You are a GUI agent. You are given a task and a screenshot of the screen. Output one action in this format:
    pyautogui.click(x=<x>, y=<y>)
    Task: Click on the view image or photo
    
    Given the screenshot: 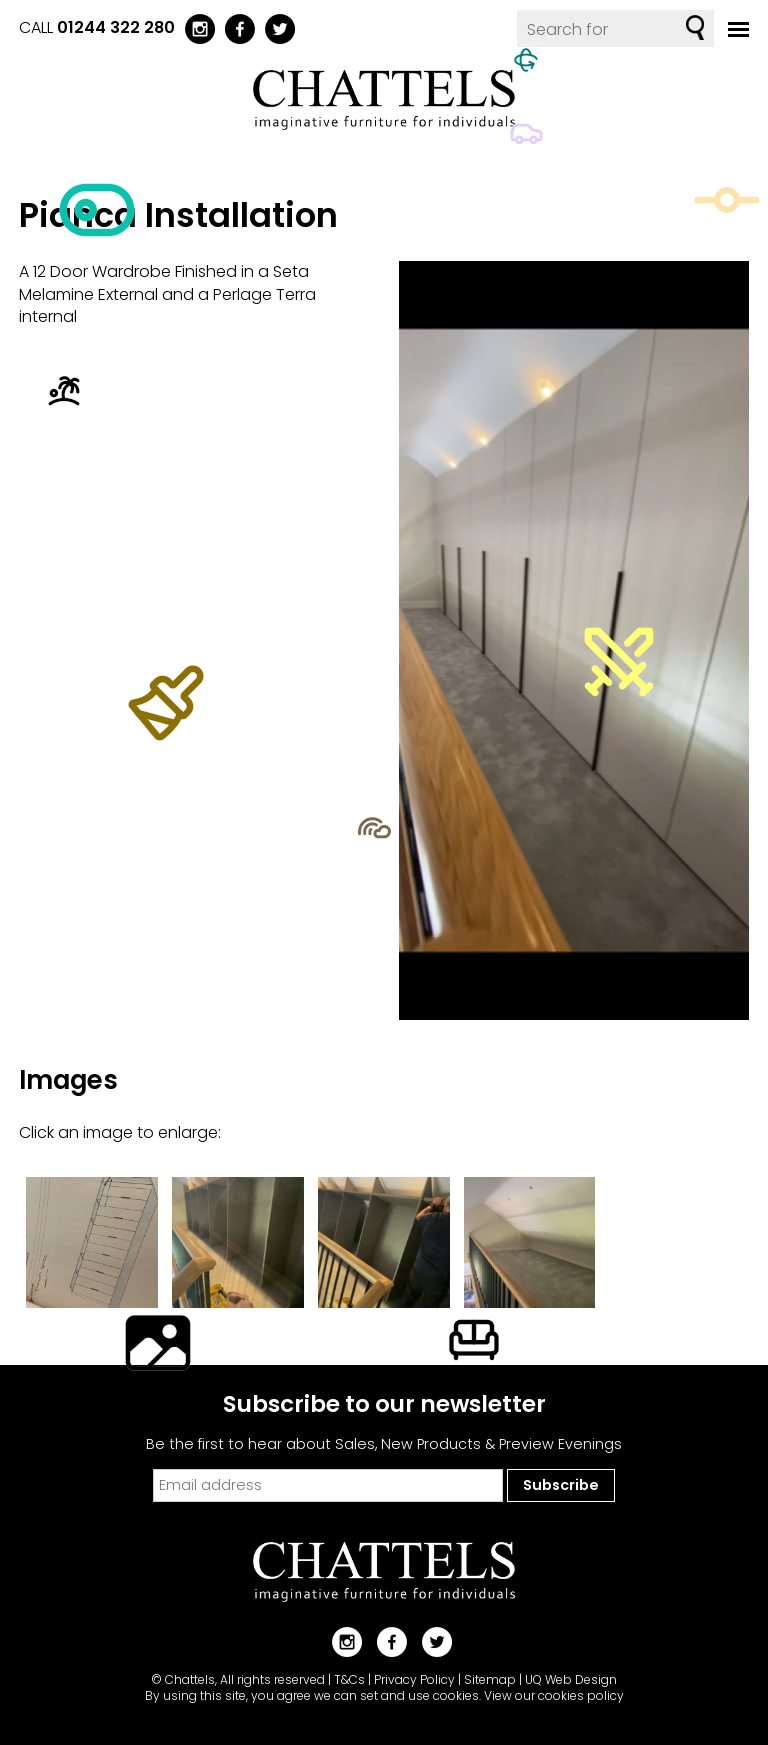 What is the action you would take?
    pyautogui.click(x=158, y=1343)
    